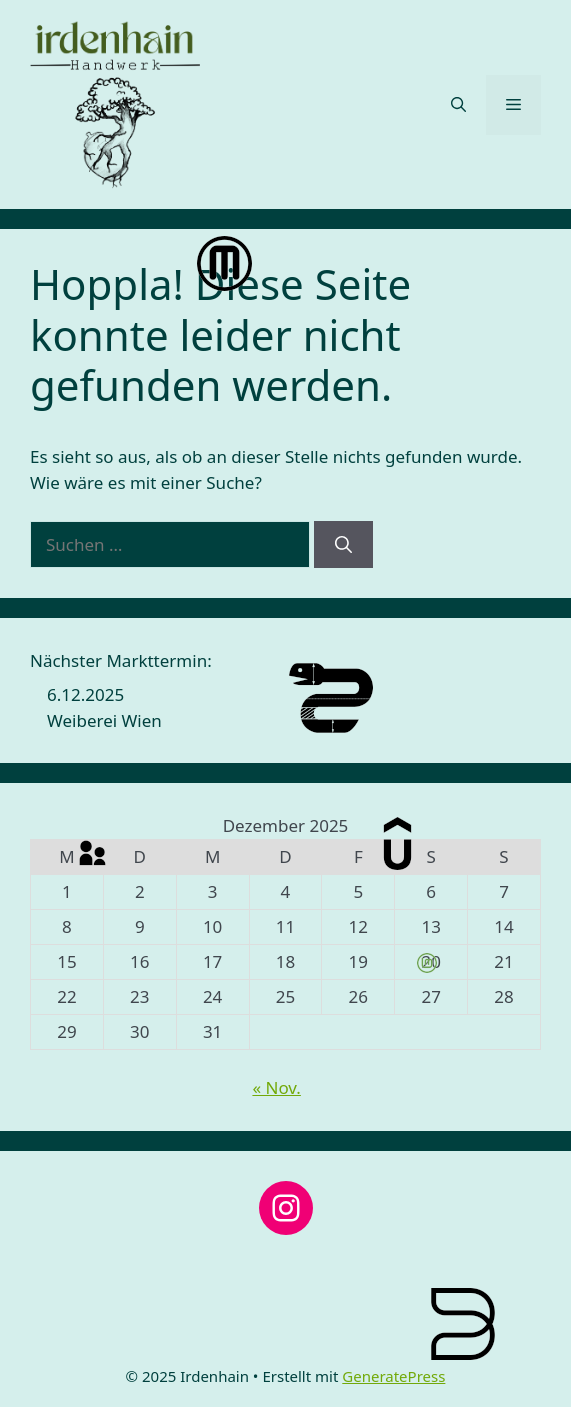 This screenshot has width=571, height=1407. What do you see at coordinates (92, 853) in the screenshot?
I see `view parent account or guardian profile` at bounding box center [92, 853].